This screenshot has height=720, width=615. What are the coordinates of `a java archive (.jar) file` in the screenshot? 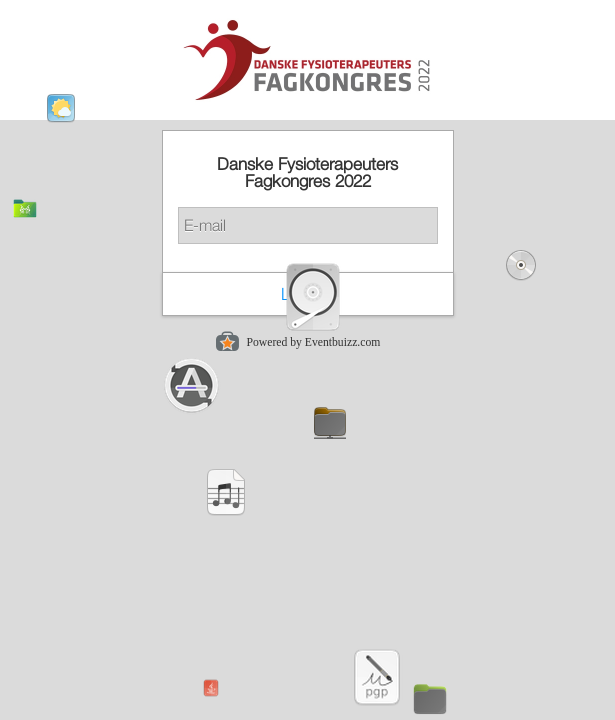 It's located at (211, 688).